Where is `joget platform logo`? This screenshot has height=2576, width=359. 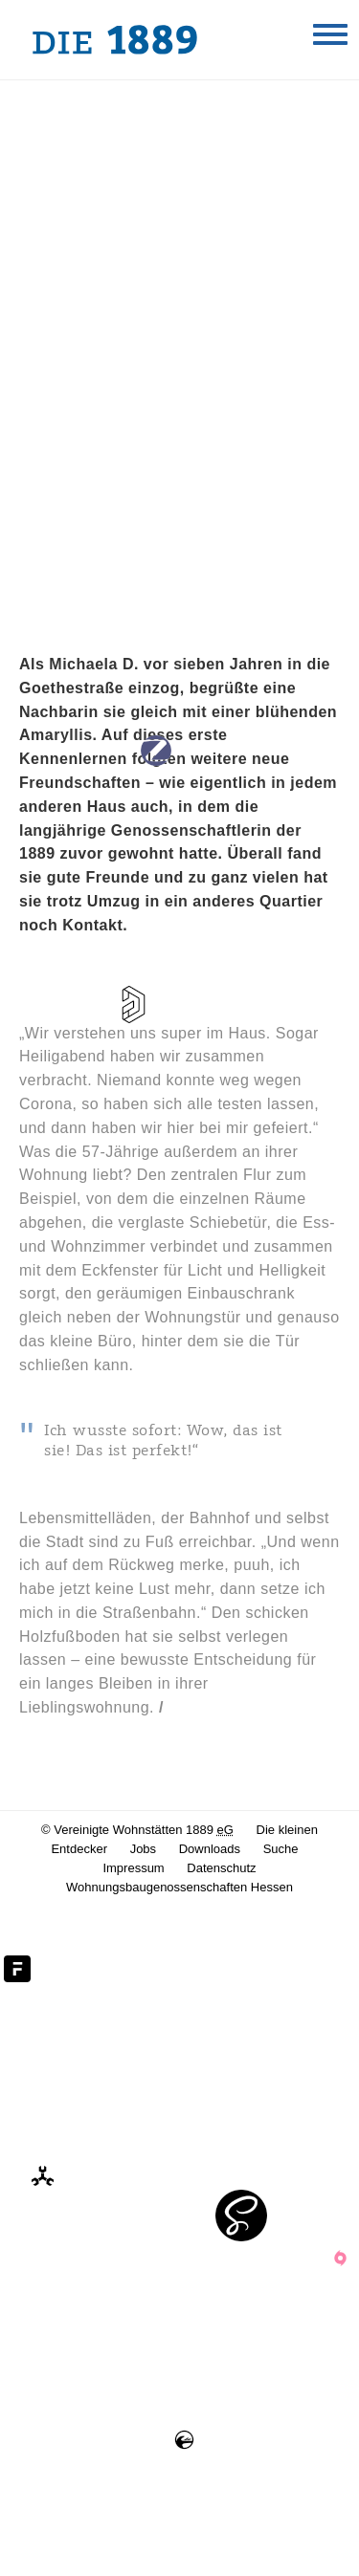 joget platform logo is located at coordinates (184, 2439).